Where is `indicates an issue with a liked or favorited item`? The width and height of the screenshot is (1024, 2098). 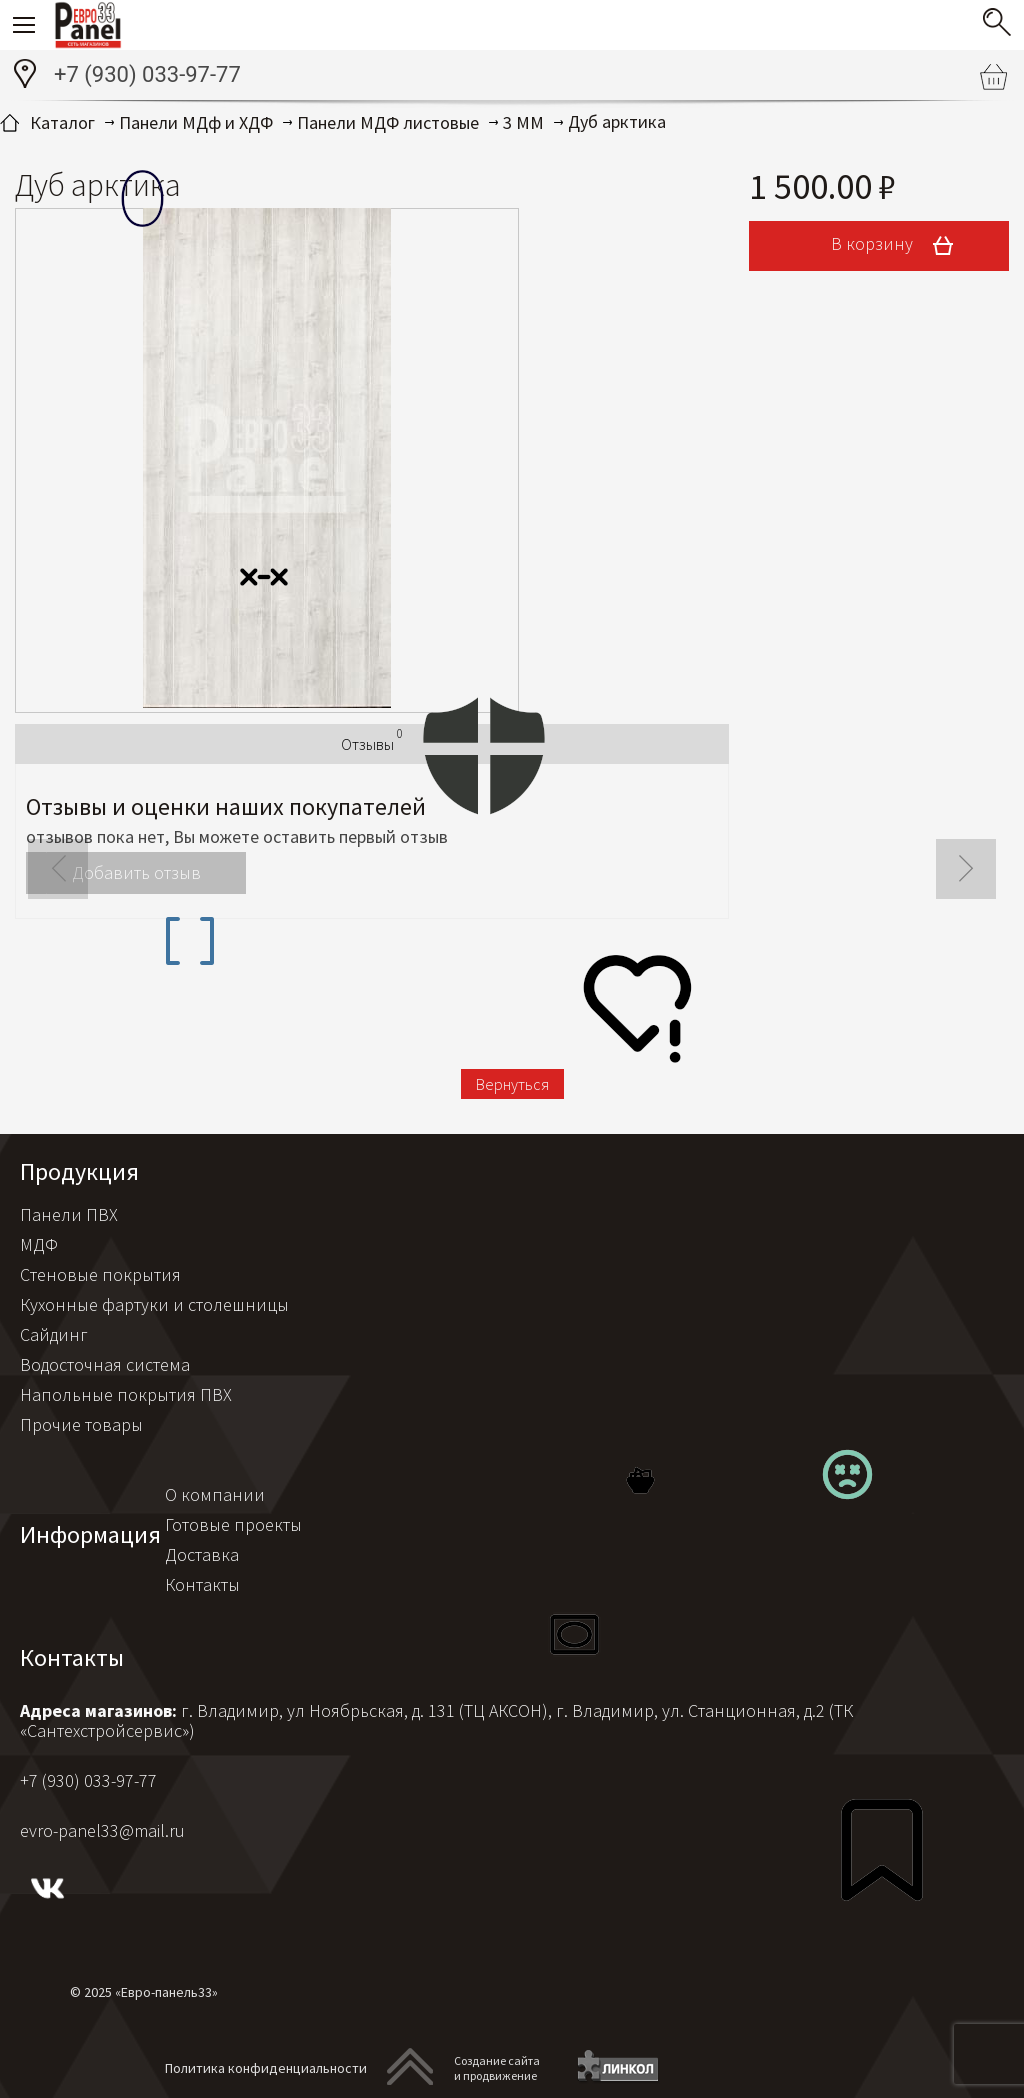 indicates an issue with a liked or favorited item is located at coordinates (637, 1003).